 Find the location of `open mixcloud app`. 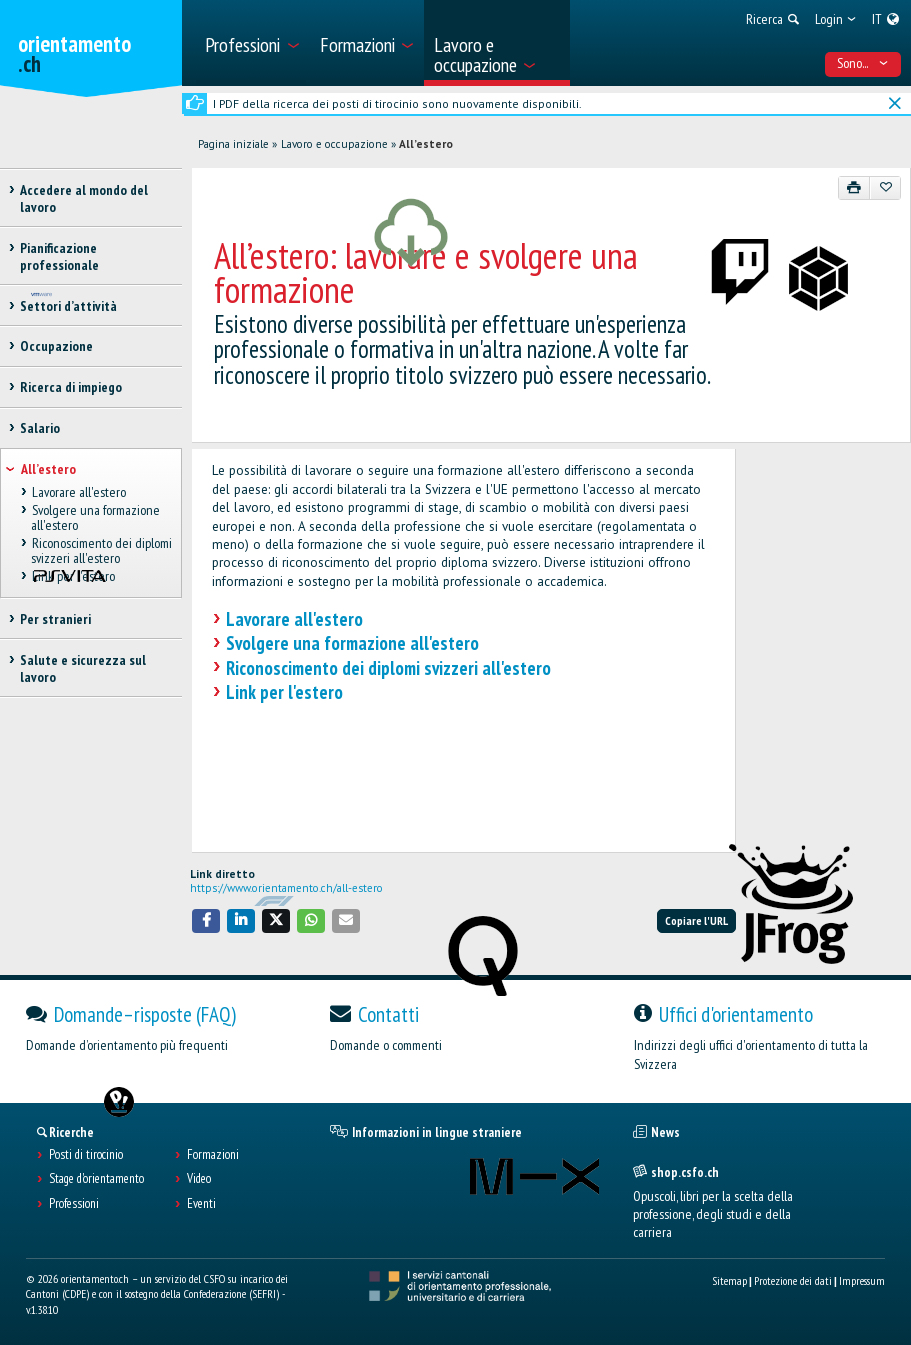

open mixcloud app is located at coordinates (534, 1176).